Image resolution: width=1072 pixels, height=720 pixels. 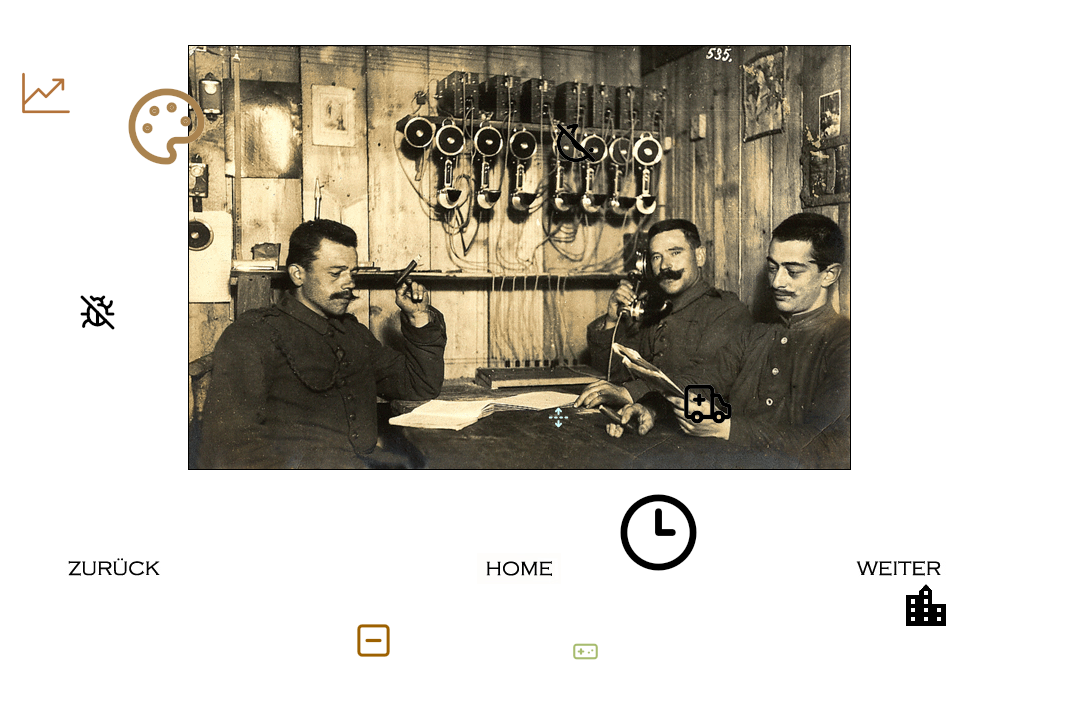 I want to click on view analytics or performance trends, so click(x=46, y=93).